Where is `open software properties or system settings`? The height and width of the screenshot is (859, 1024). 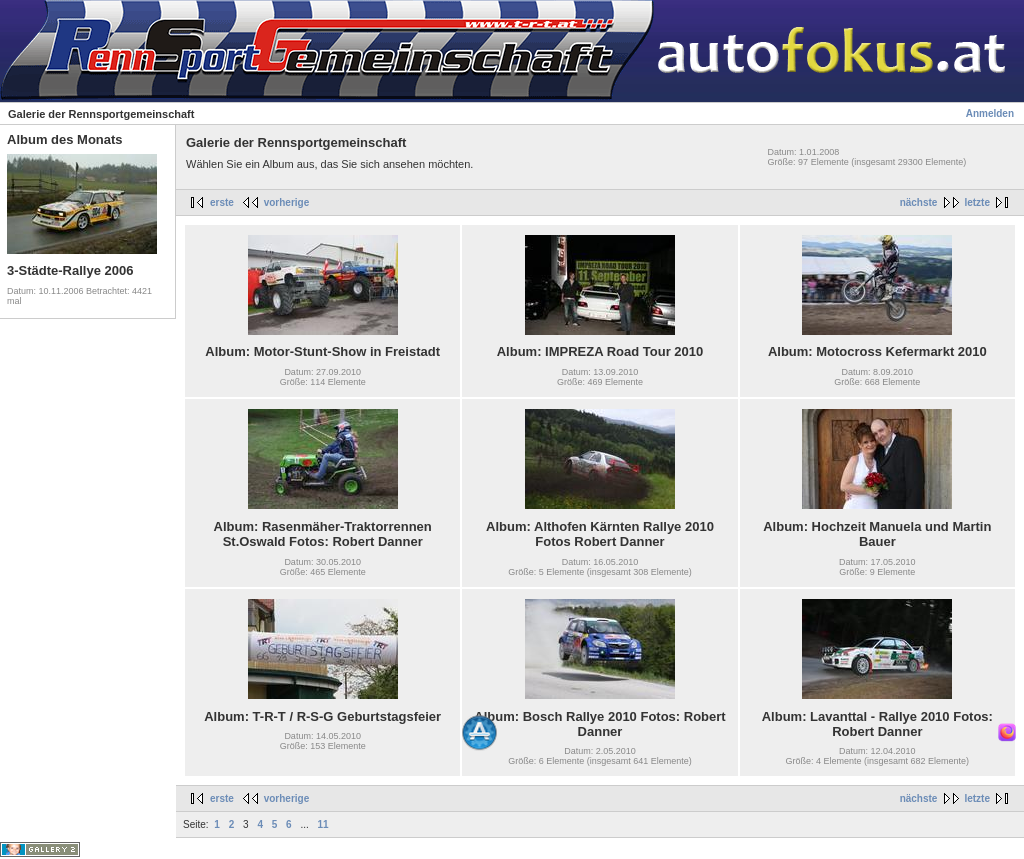
open software properties or system settings is located at coordinates (479, 732).